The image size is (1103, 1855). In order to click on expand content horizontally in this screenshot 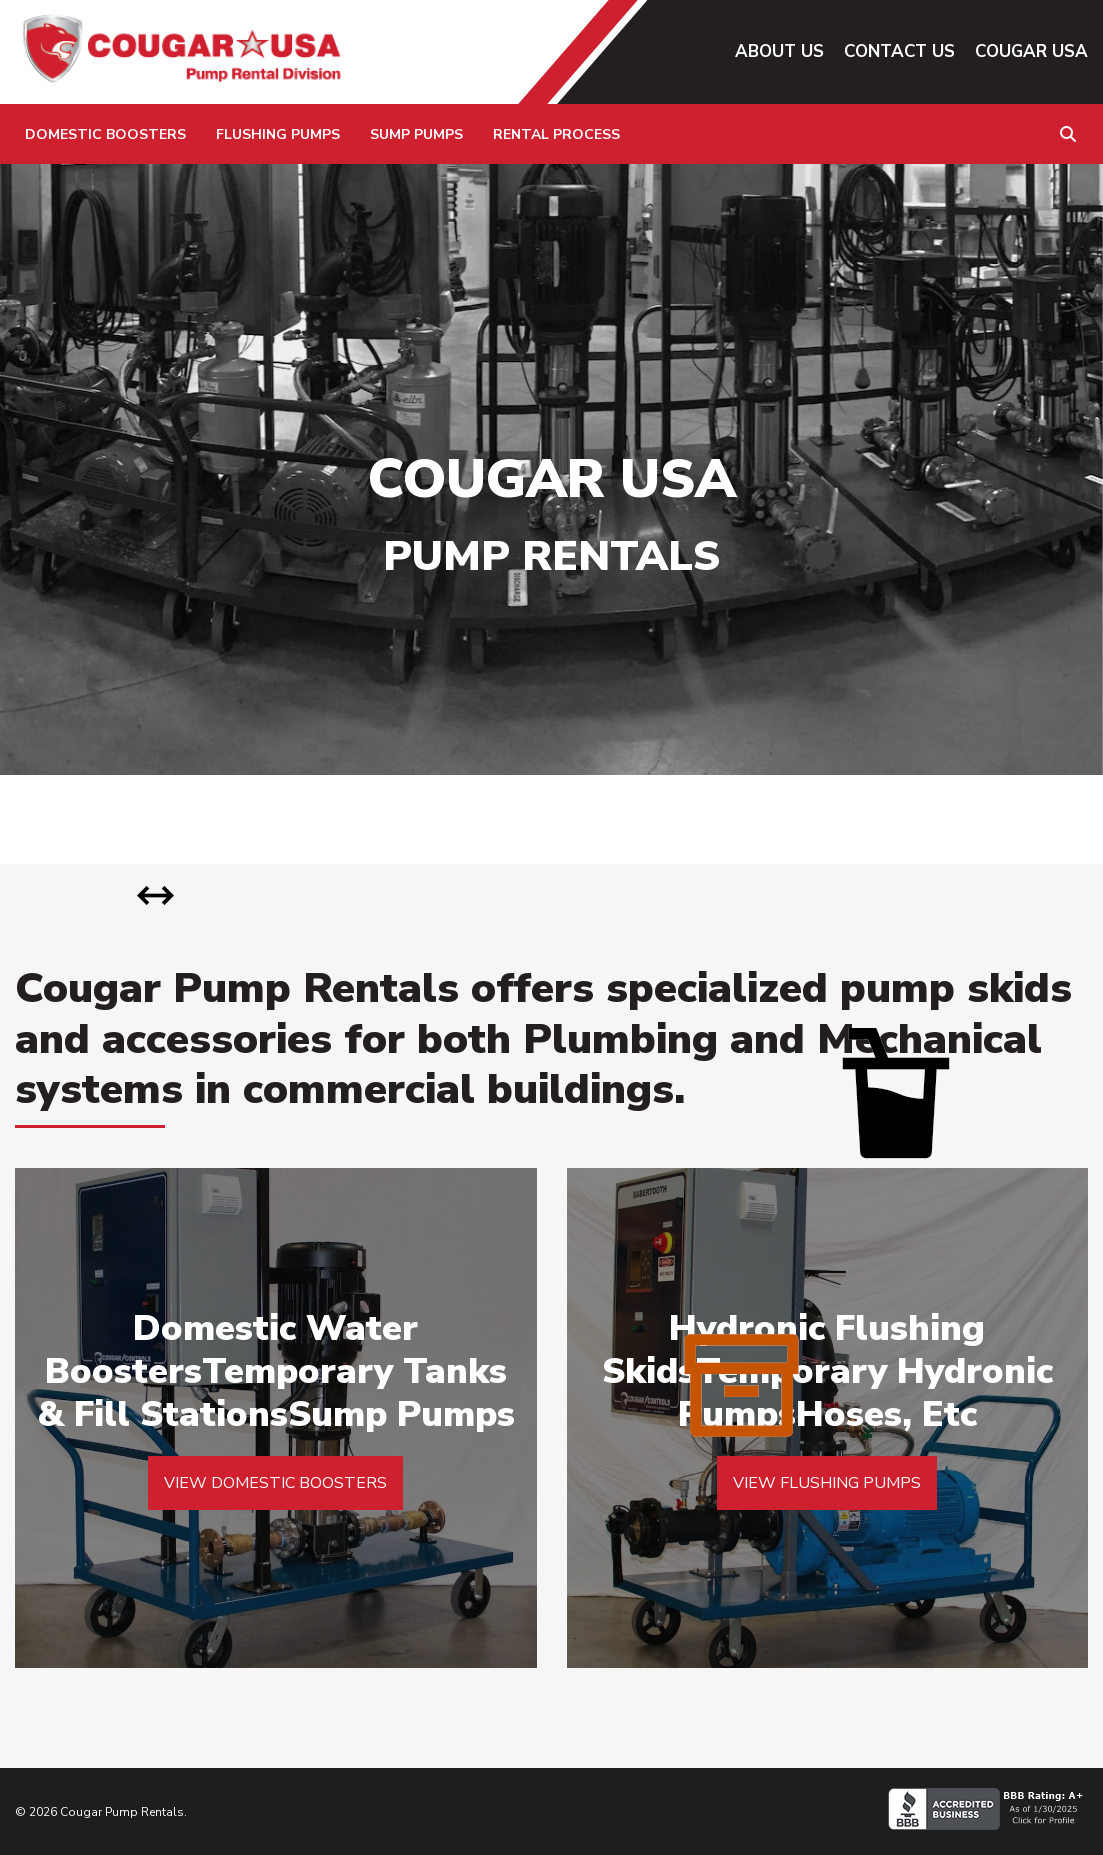, I will do `click(155, 895)`.